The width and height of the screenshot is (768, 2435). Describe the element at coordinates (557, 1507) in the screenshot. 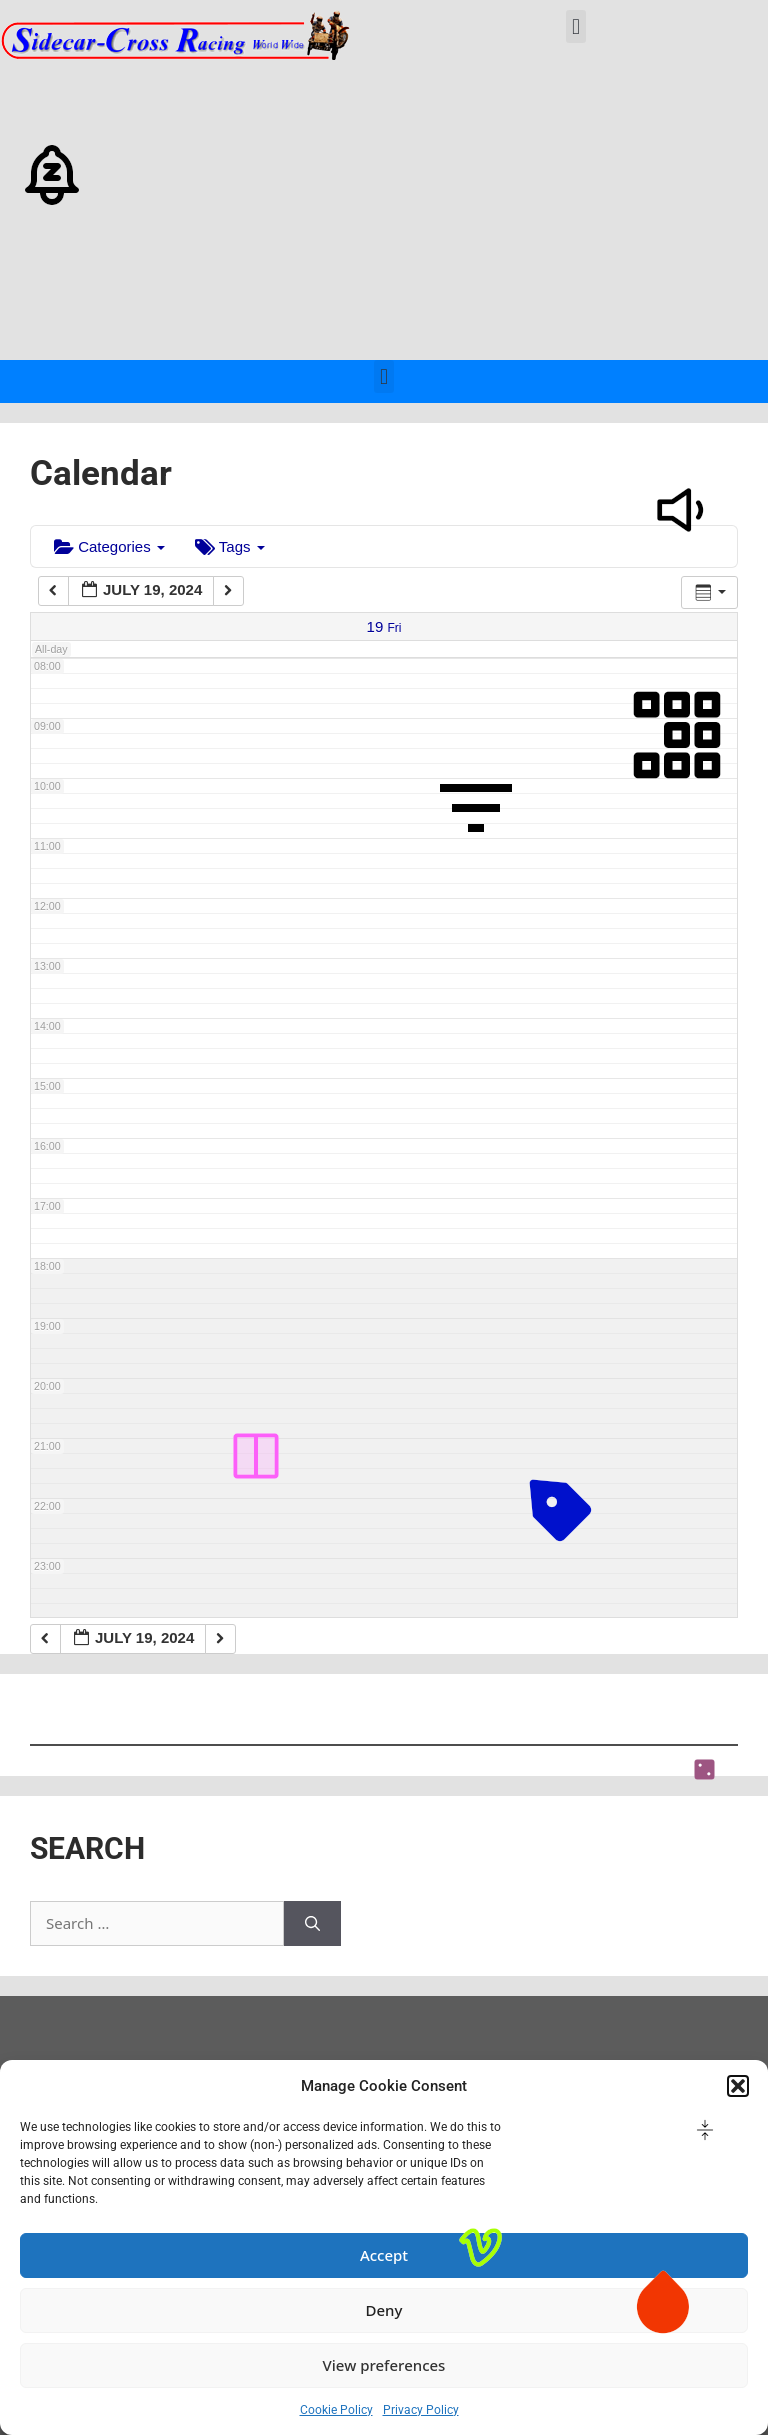

I see `view tags or labels` at that location.